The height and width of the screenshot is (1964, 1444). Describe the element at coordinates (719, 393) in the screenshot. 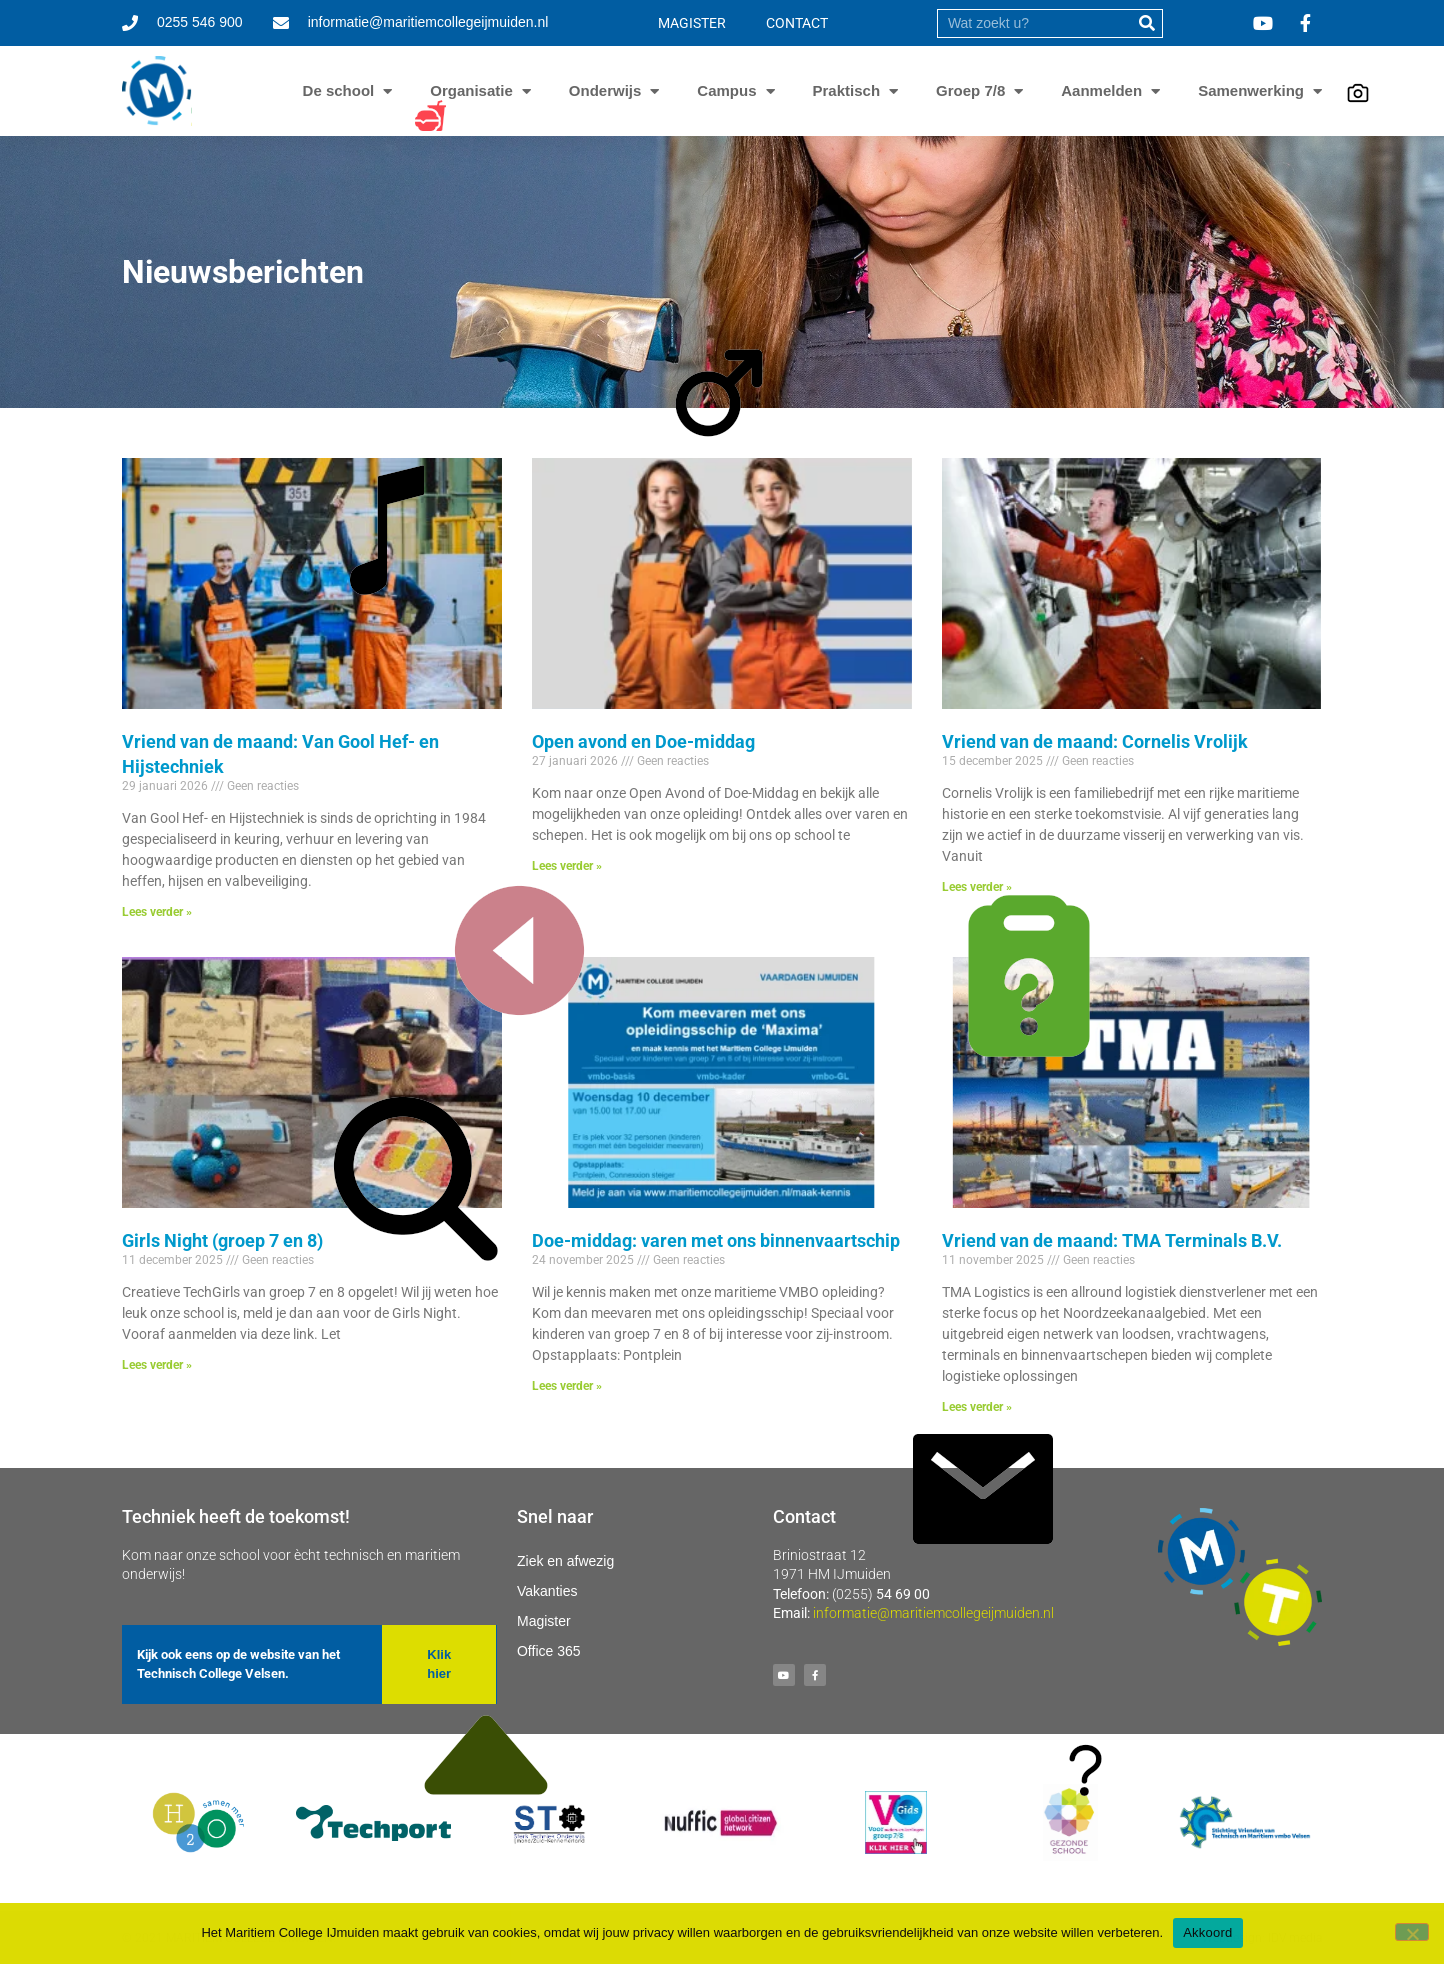

I see `indicates male or masculine gender` at that location.